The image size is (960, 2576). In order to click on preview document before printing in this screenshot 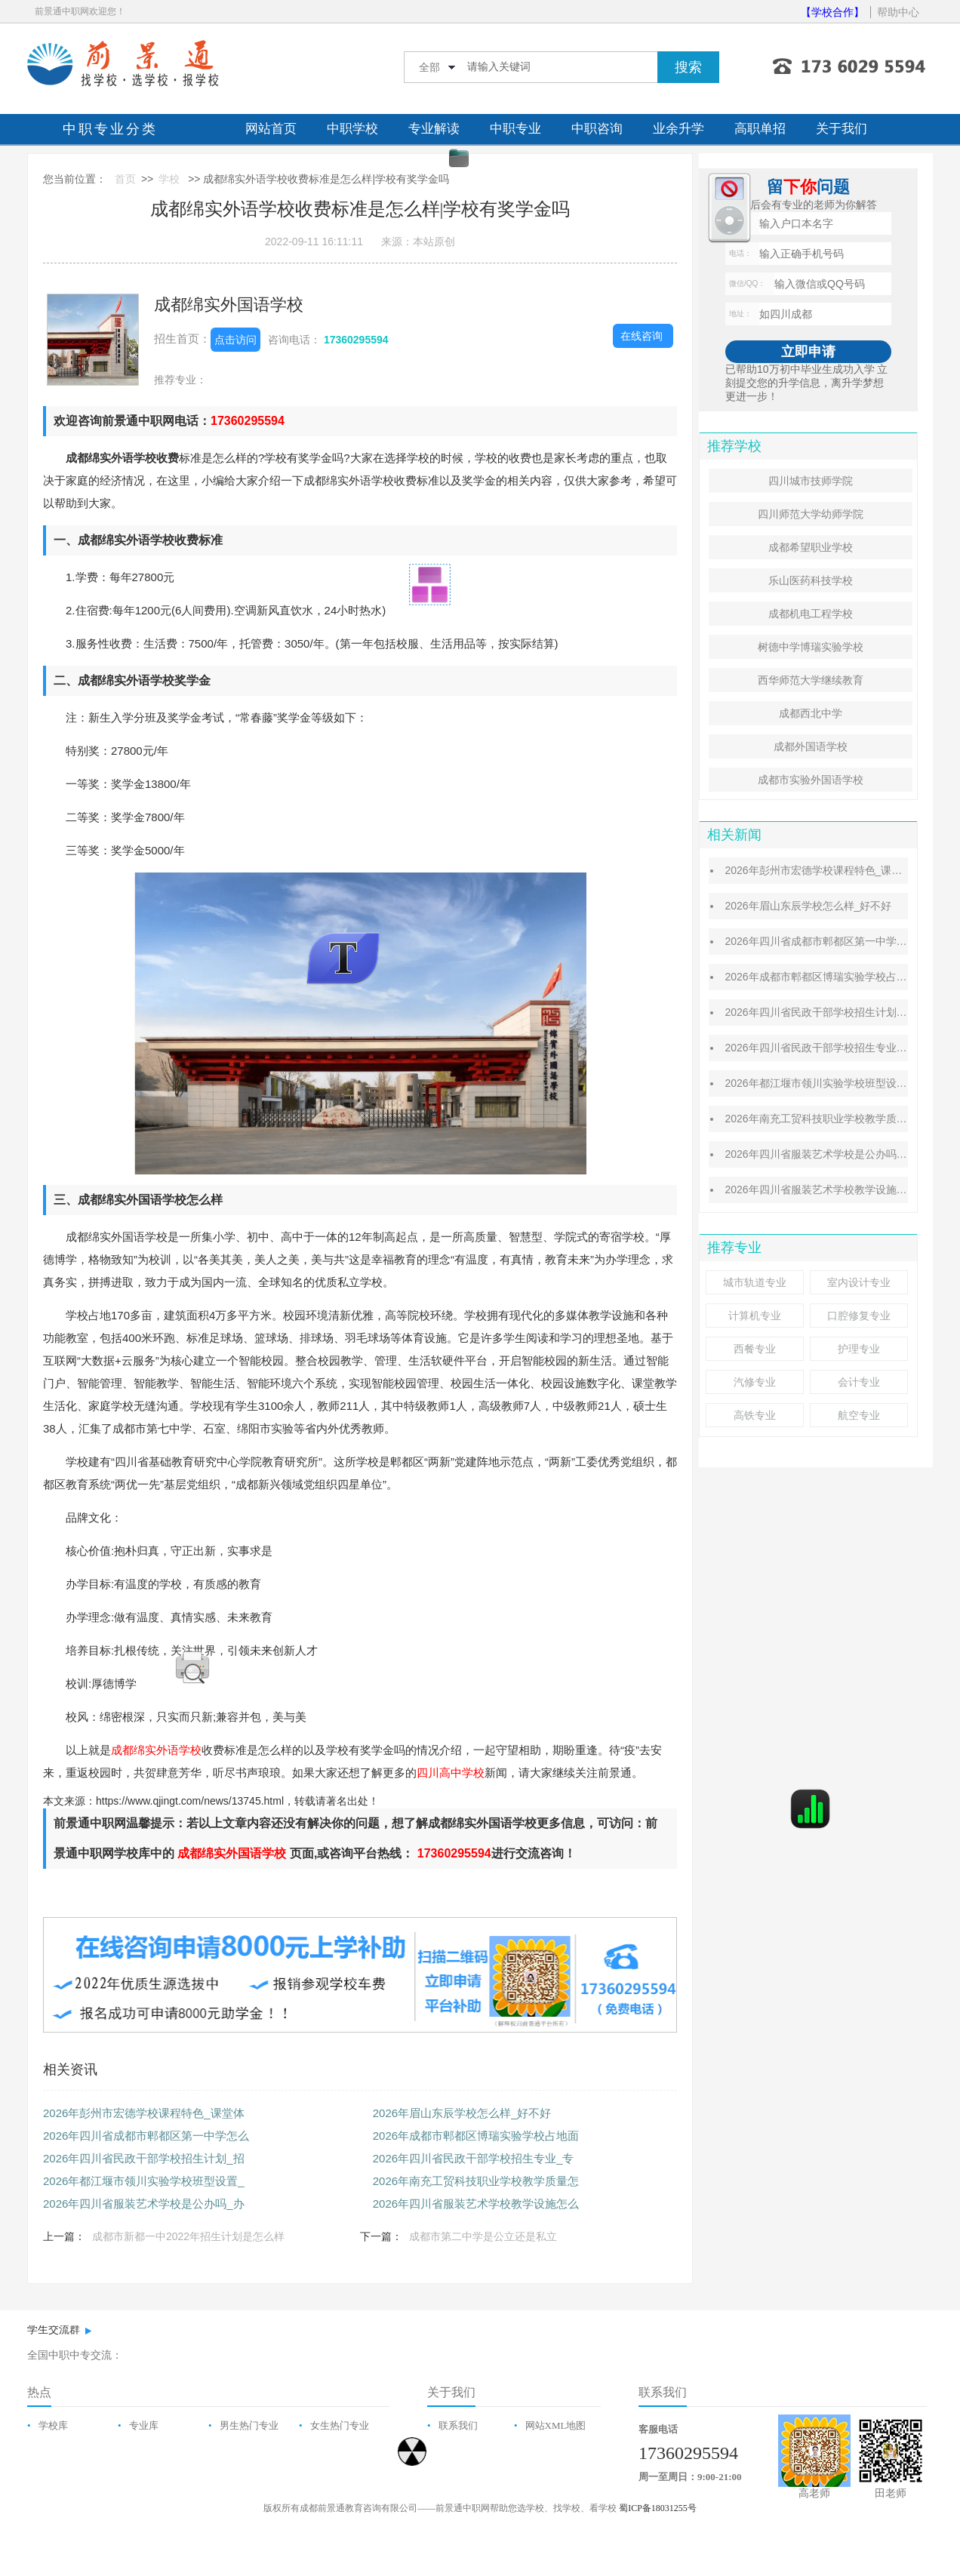, I will do `click(192, 1667)`.